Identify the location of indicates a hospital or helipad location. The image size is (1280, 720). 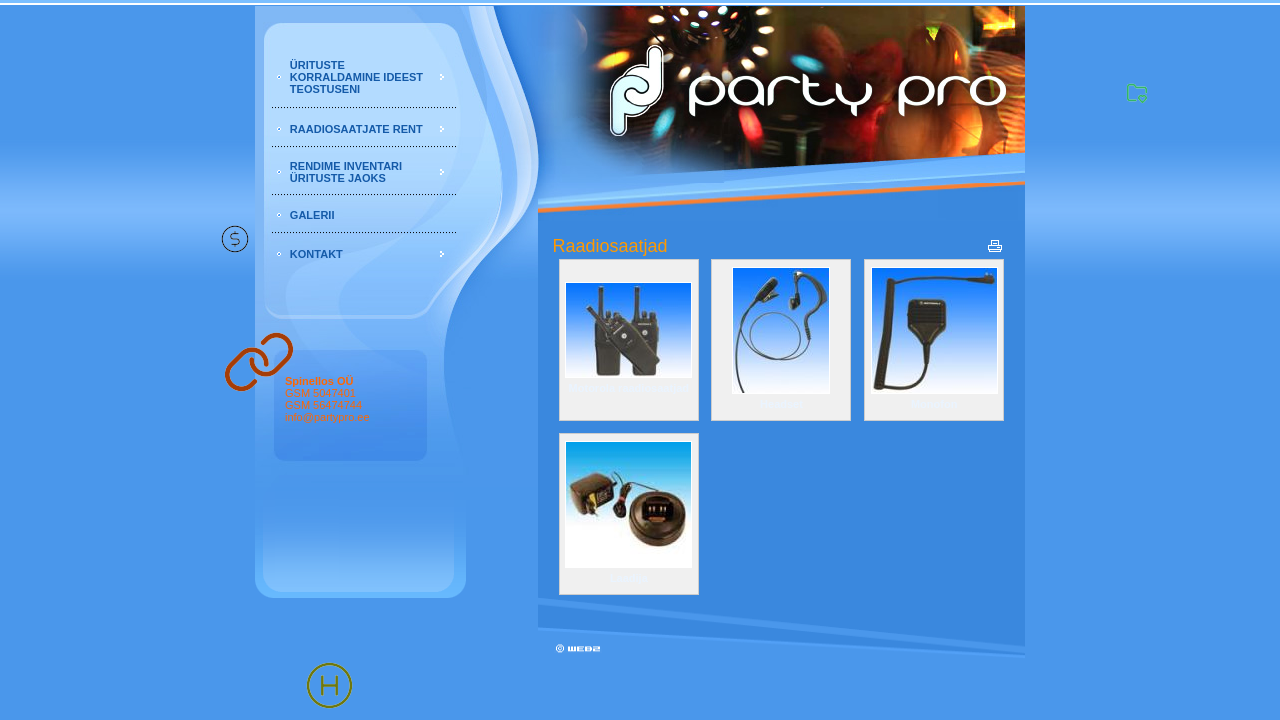
(329, 685).